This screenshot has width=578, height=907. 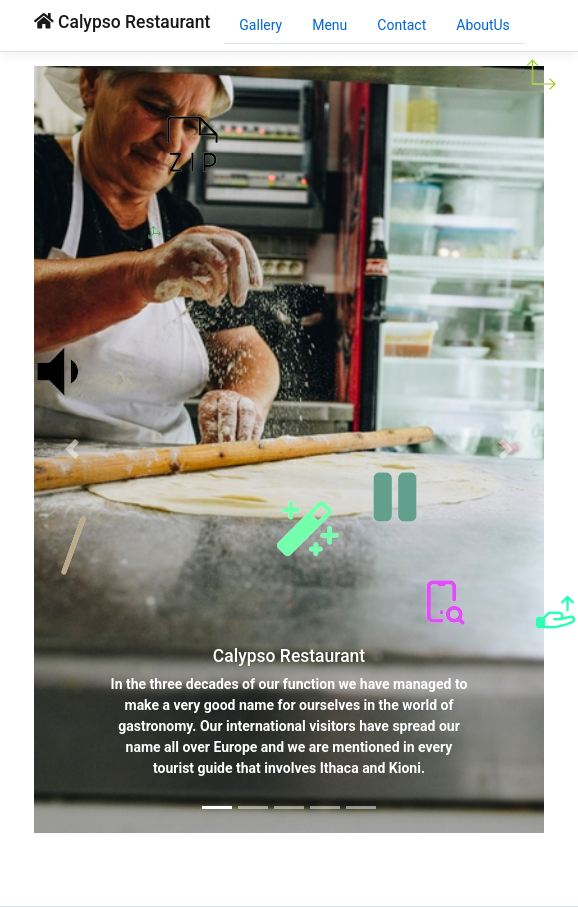 What do you see at coordinates (73, 545) in the screenshot?
I see `indicates a disabled or unavailable feature` at bounding box center [73, 545].